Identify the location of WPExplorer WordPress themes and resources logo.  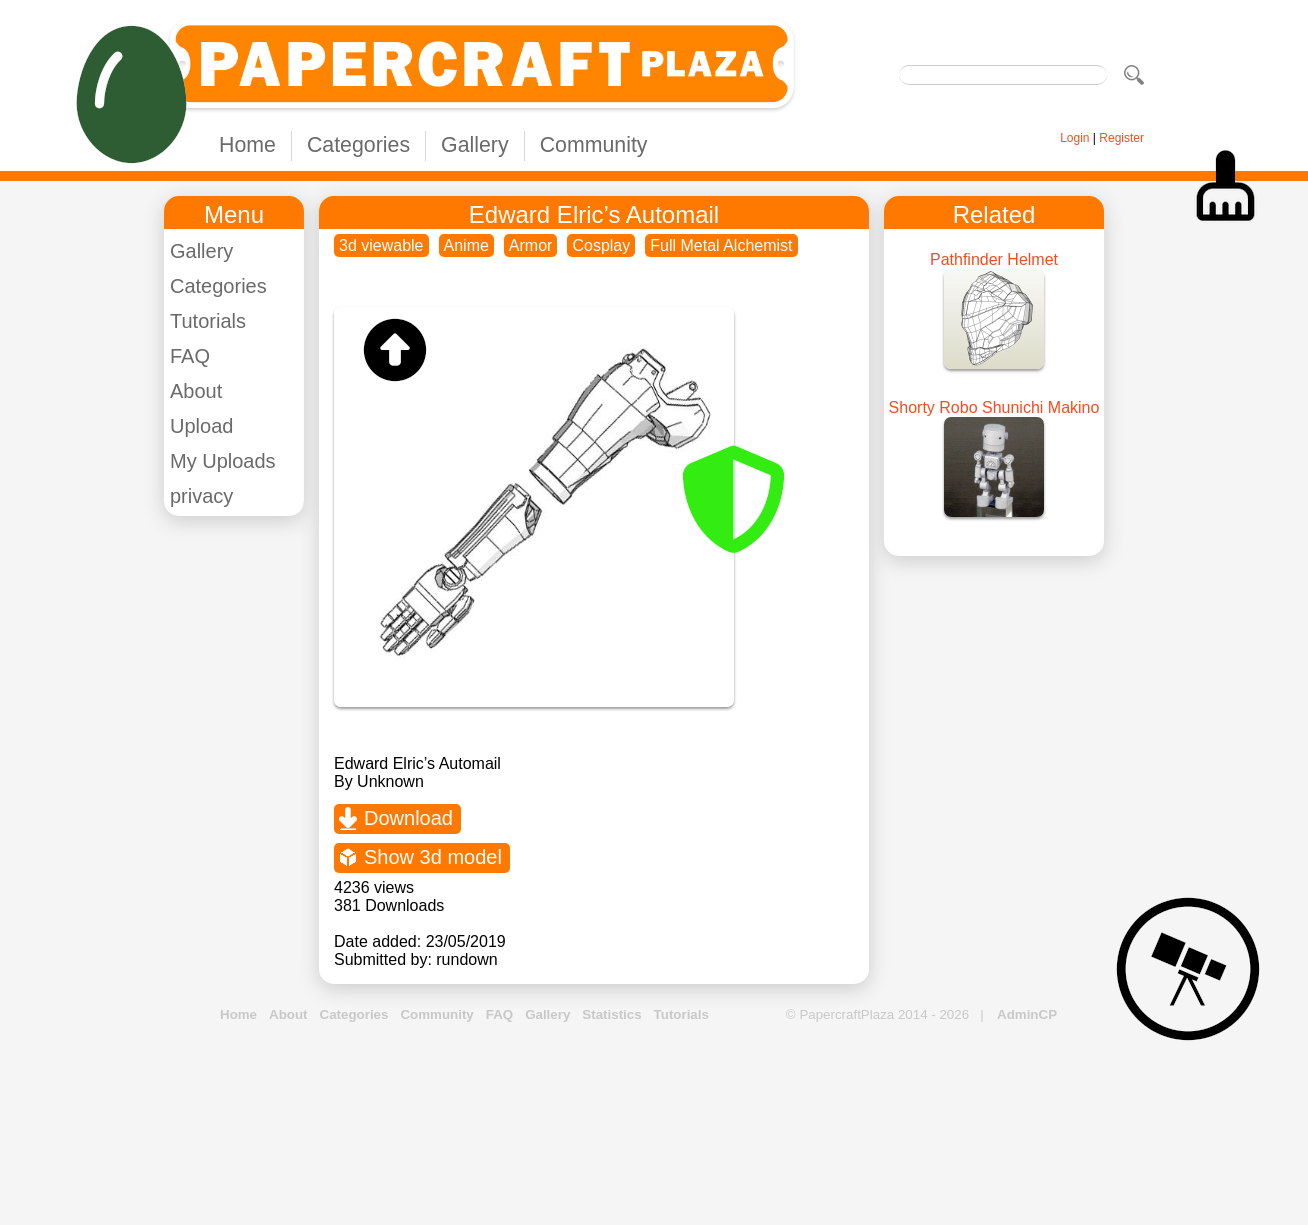
(1188, 969).